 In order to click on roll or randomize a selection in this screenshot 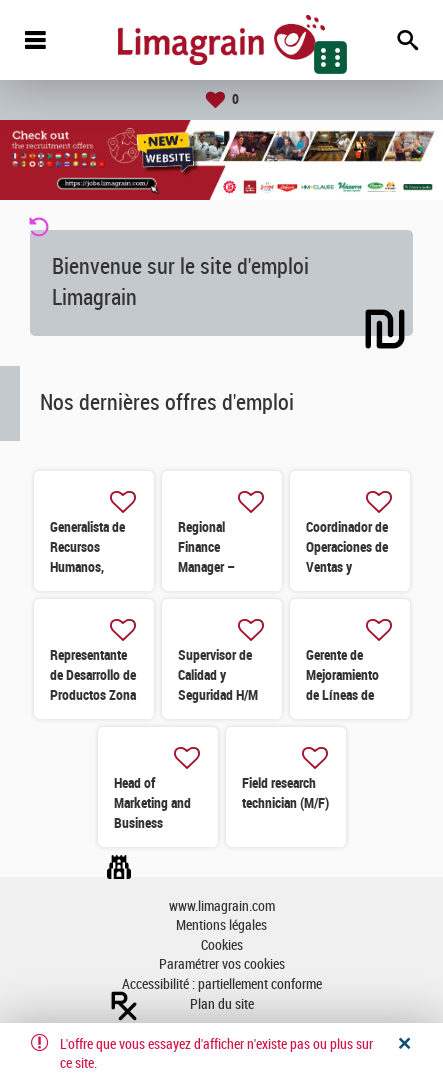, I will do `click(330, 57)`.